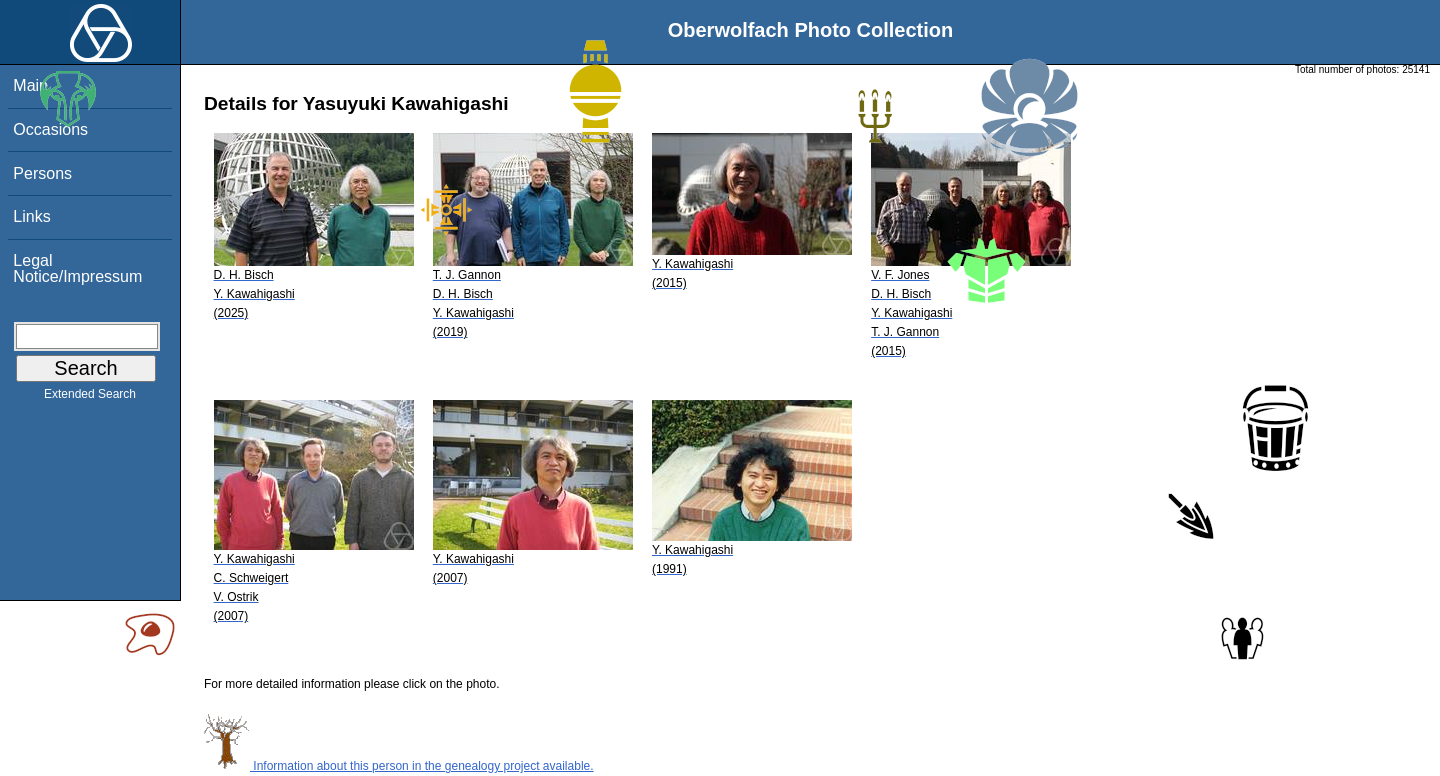 This screenshot has width=1440, height=776. I want to click on access broadcast or streaming settings, so click(595, 90).